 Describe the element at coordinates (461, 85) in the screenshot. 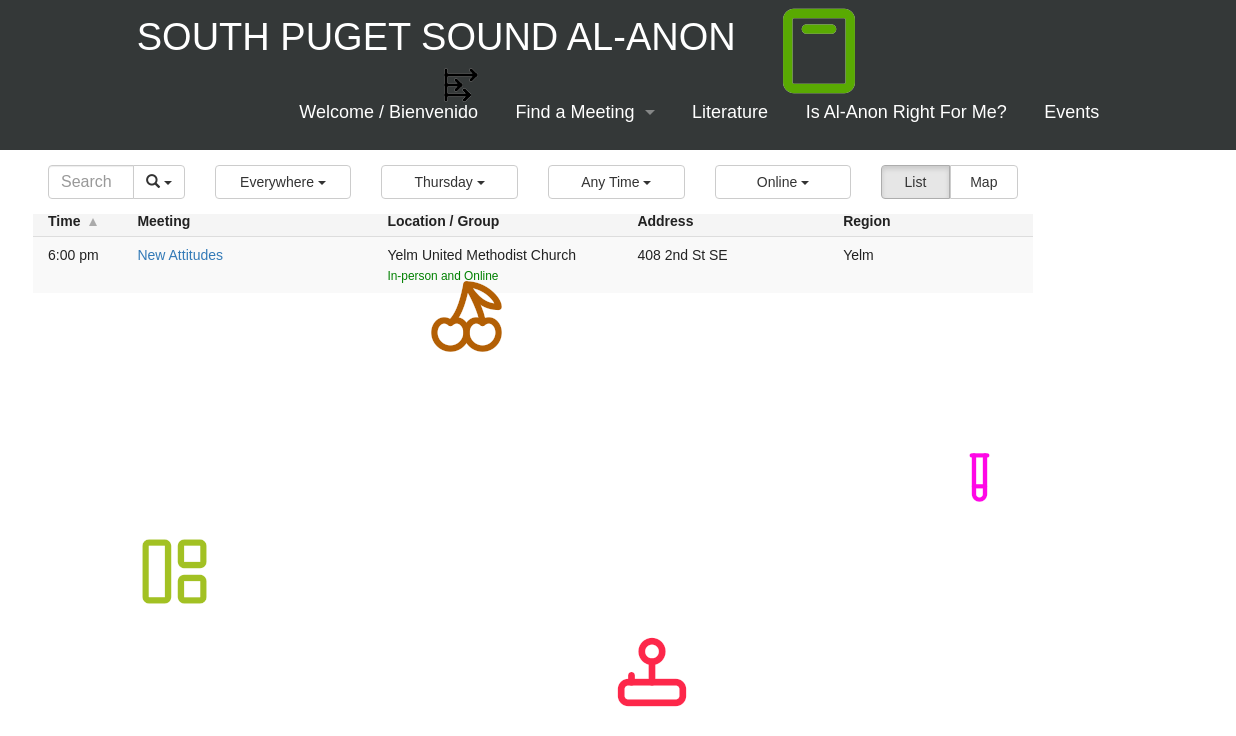

I see `view data flow or process direction` at that location.